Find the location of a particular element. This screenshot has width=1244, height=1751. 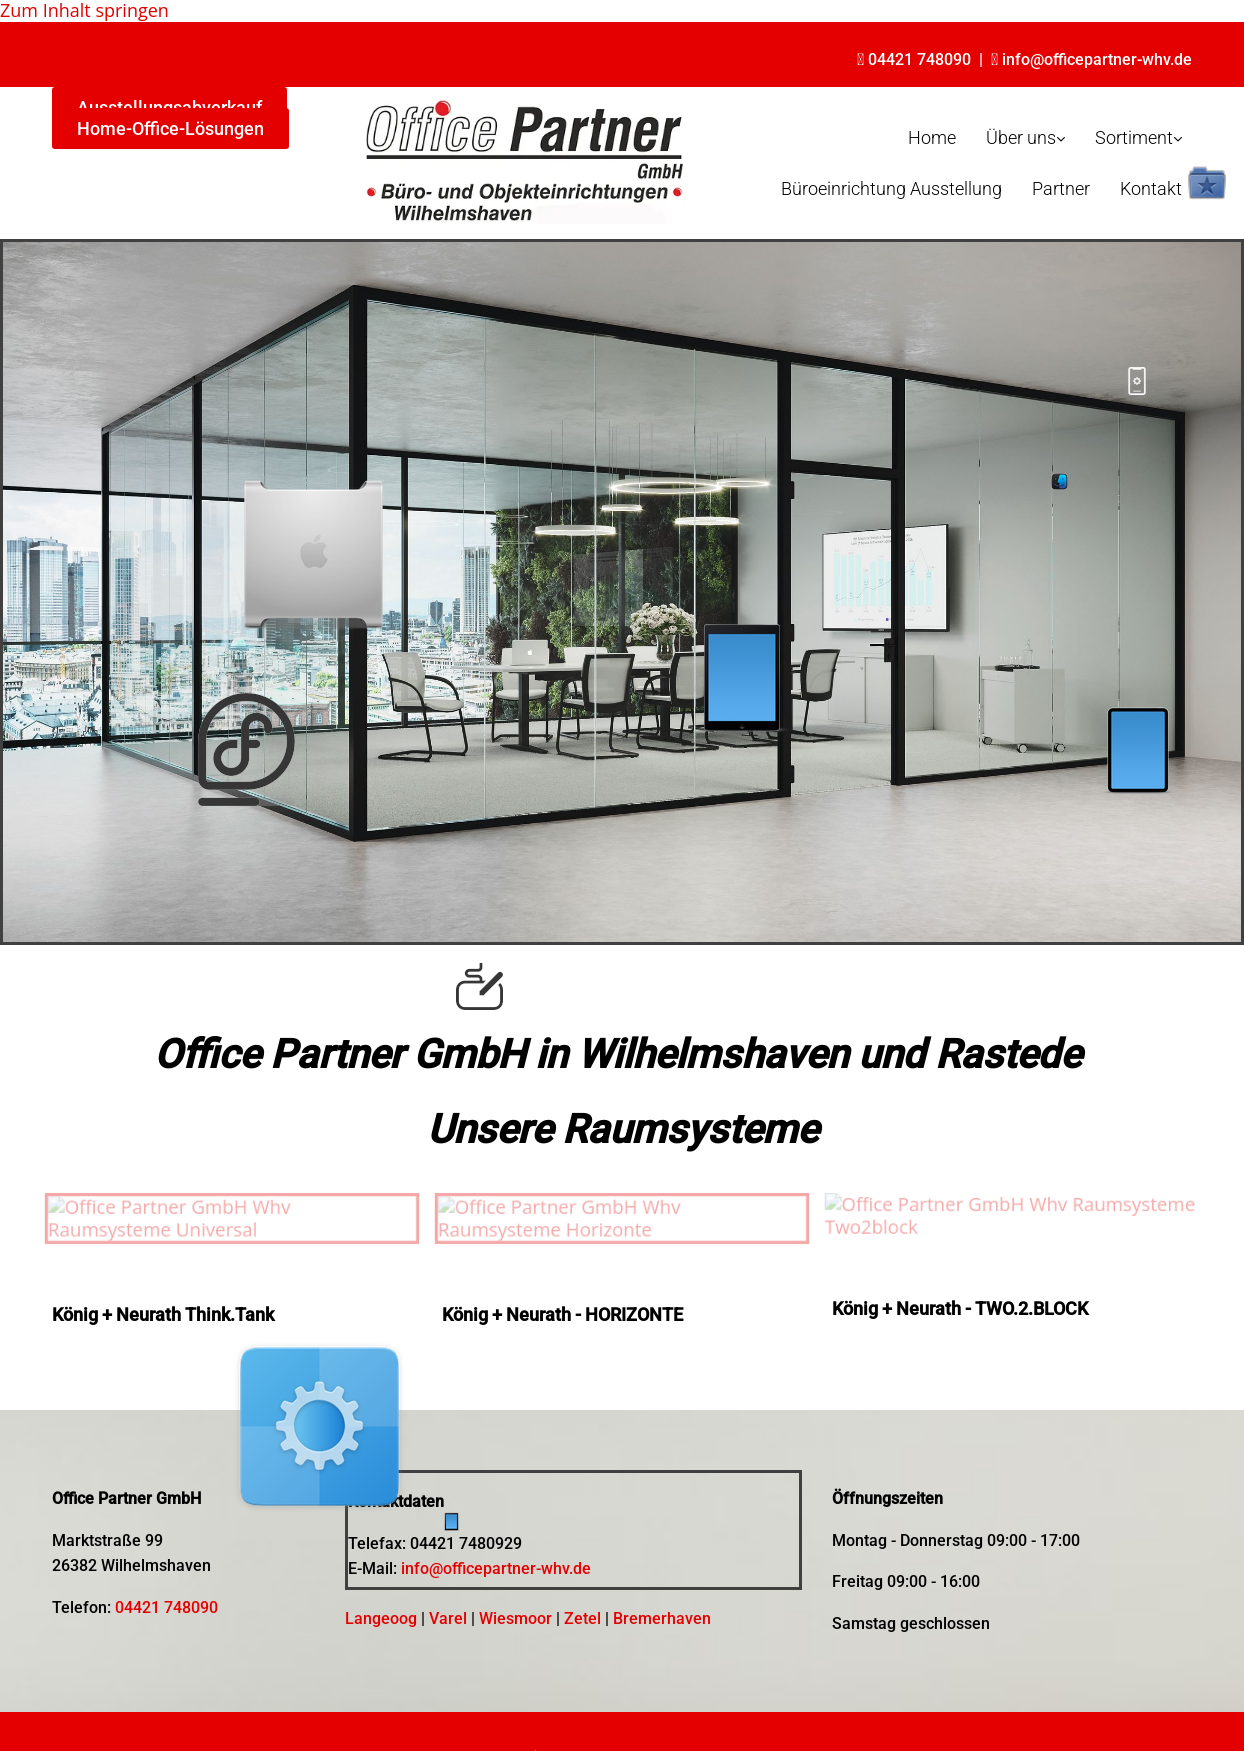

indicates mac pro desktop computer in system settings is located at coordinates (313, 555).